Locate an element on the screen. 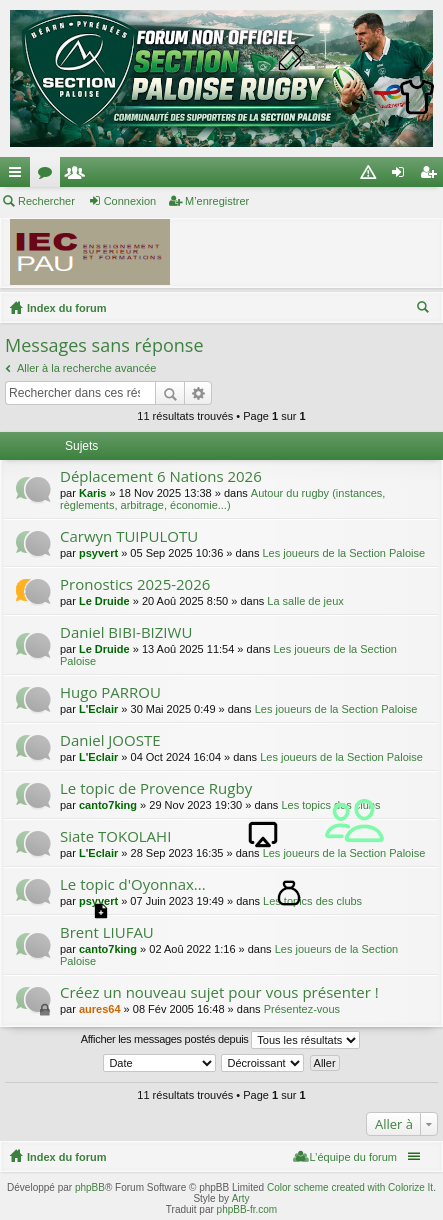  view contacts or friends list is located at coordinates (354, 820).